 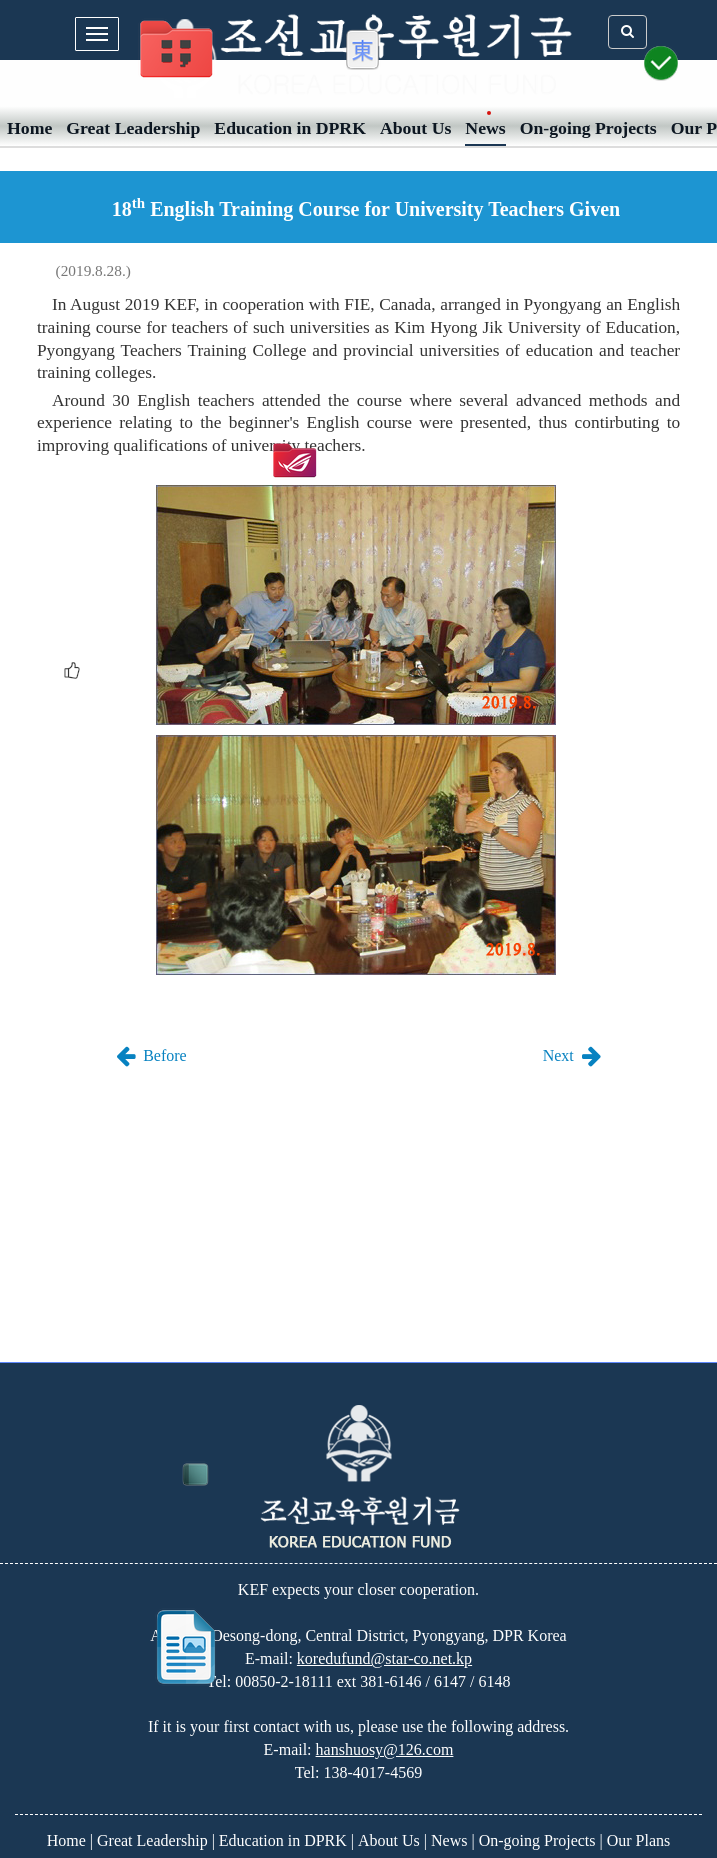 What do you see at coordinates (195, 1473) in the screenshot?
I see `access the desktop folder` at bounding box center [195, 1473].